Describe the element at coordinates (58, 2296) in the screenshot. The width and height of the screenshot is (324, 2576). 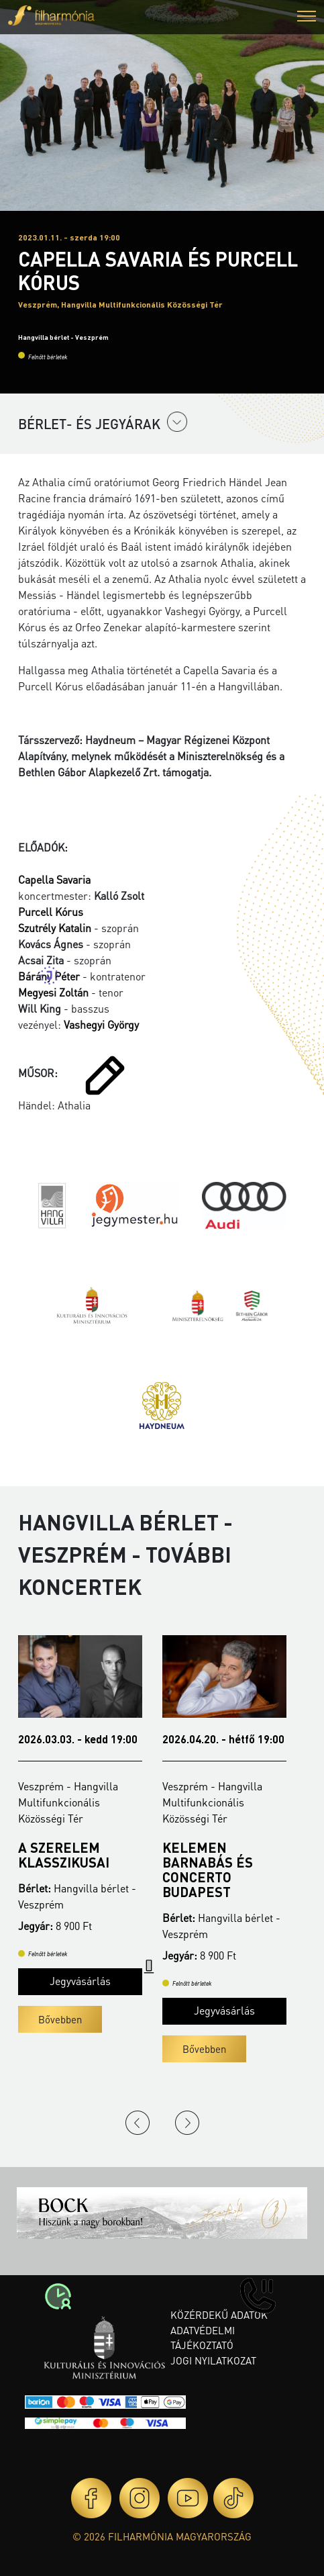
I see `view user activity history` at that location.